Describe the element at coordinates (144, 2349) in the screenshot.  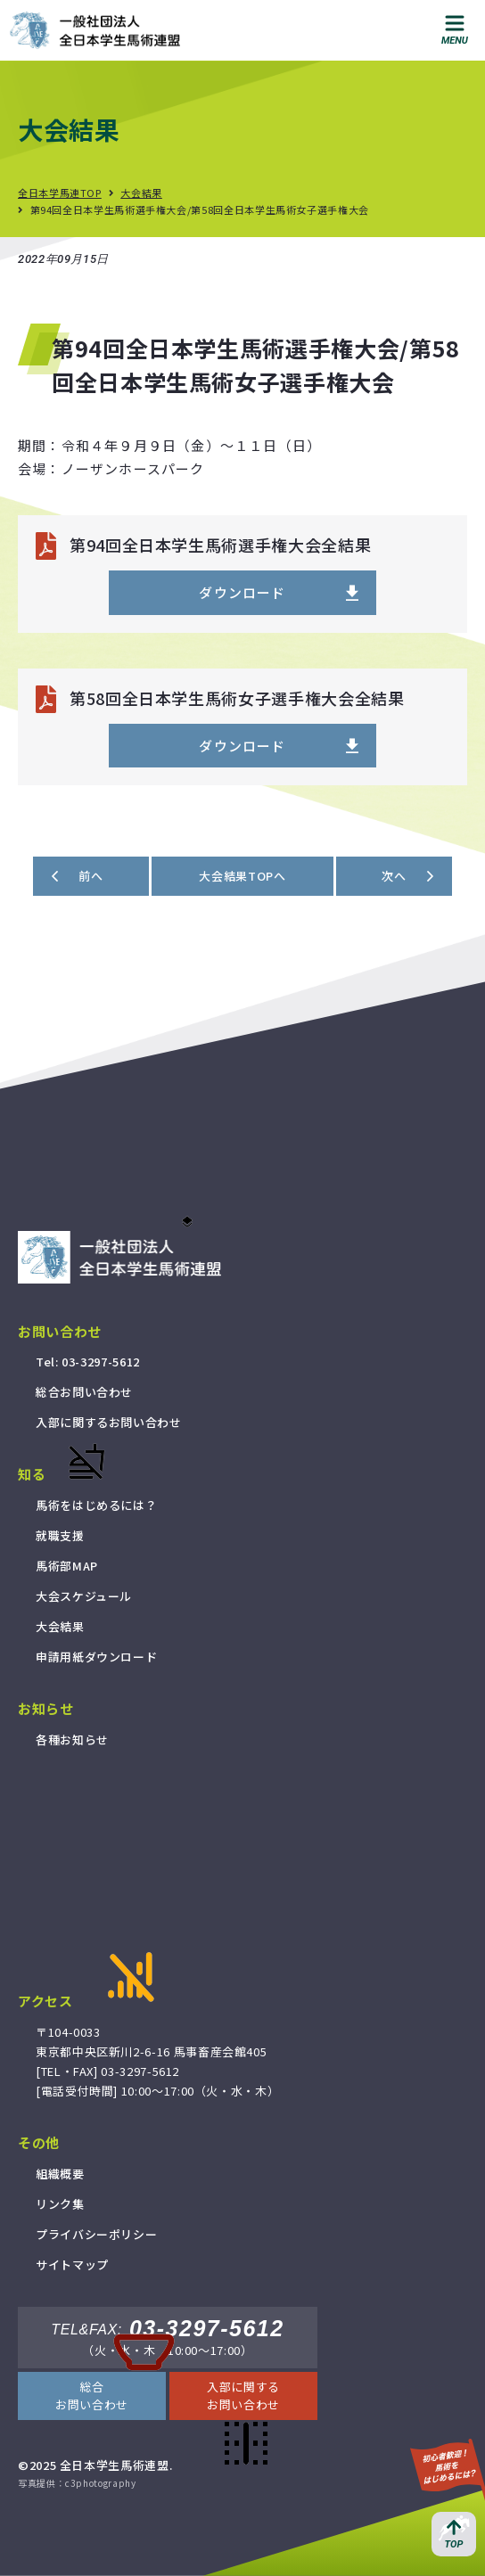
I see `access food or recipe features` at that location.